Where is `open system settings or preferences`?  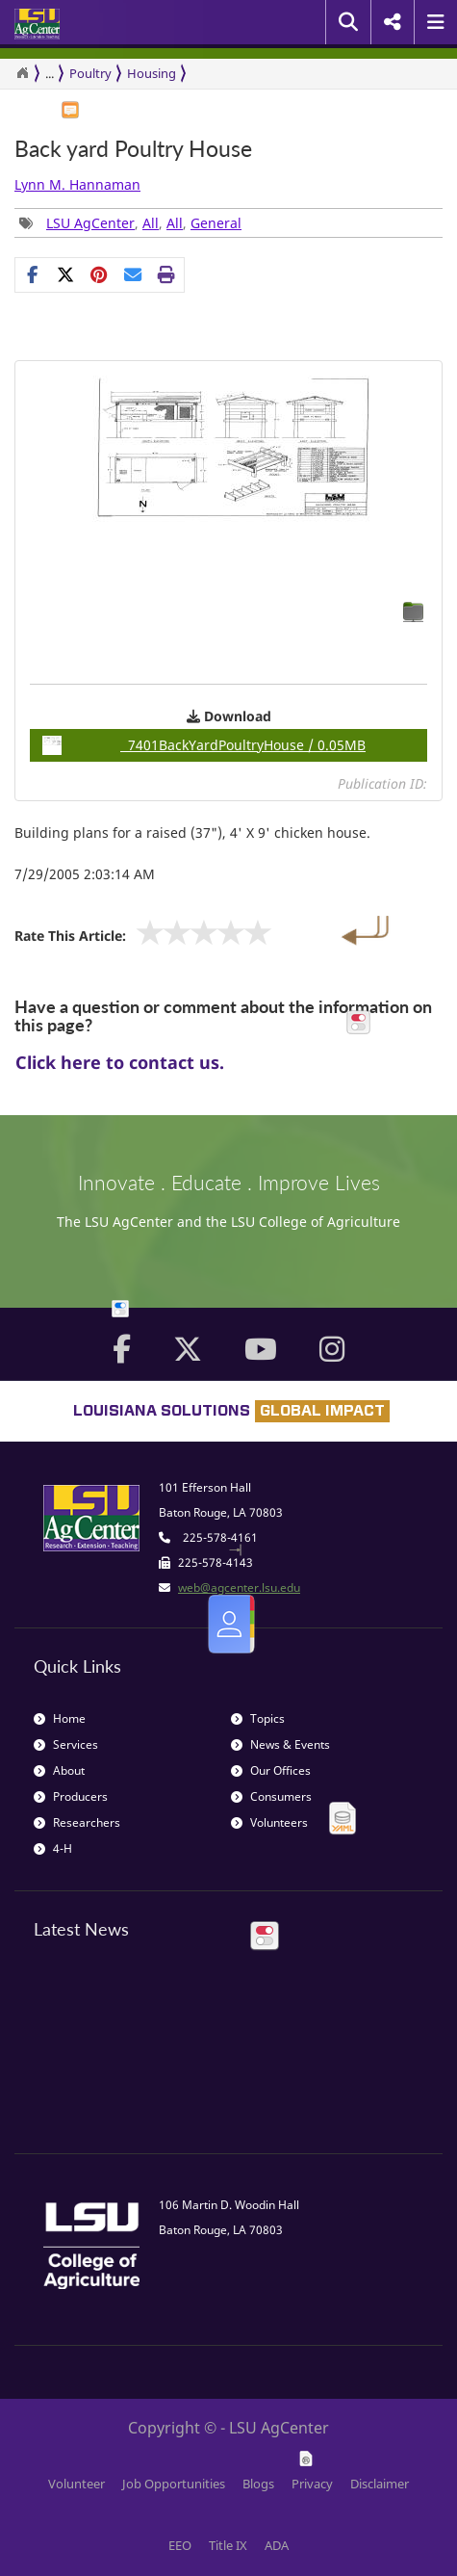
open system settings or preferences is located at coordinates (358, 1022).